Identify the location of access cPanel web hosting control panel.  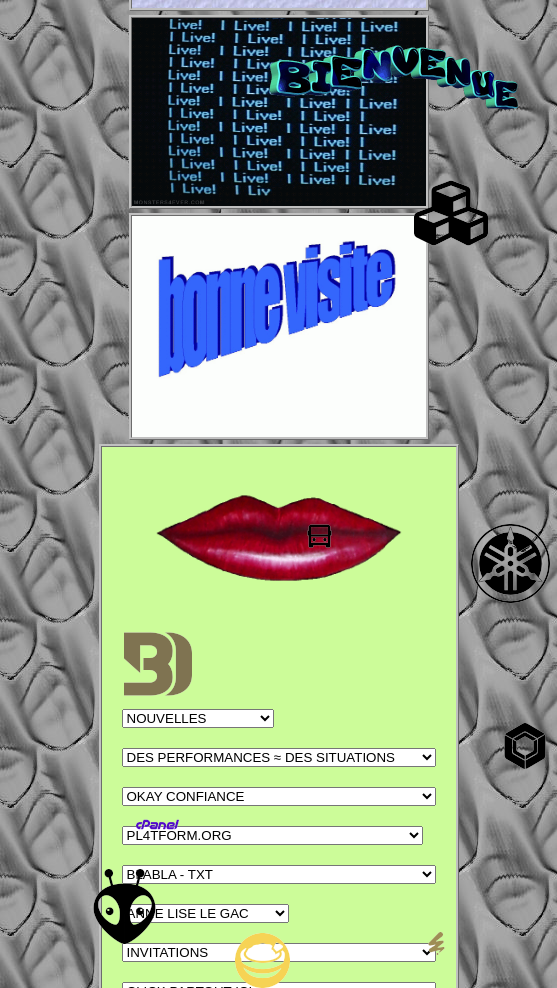
(157, 824).